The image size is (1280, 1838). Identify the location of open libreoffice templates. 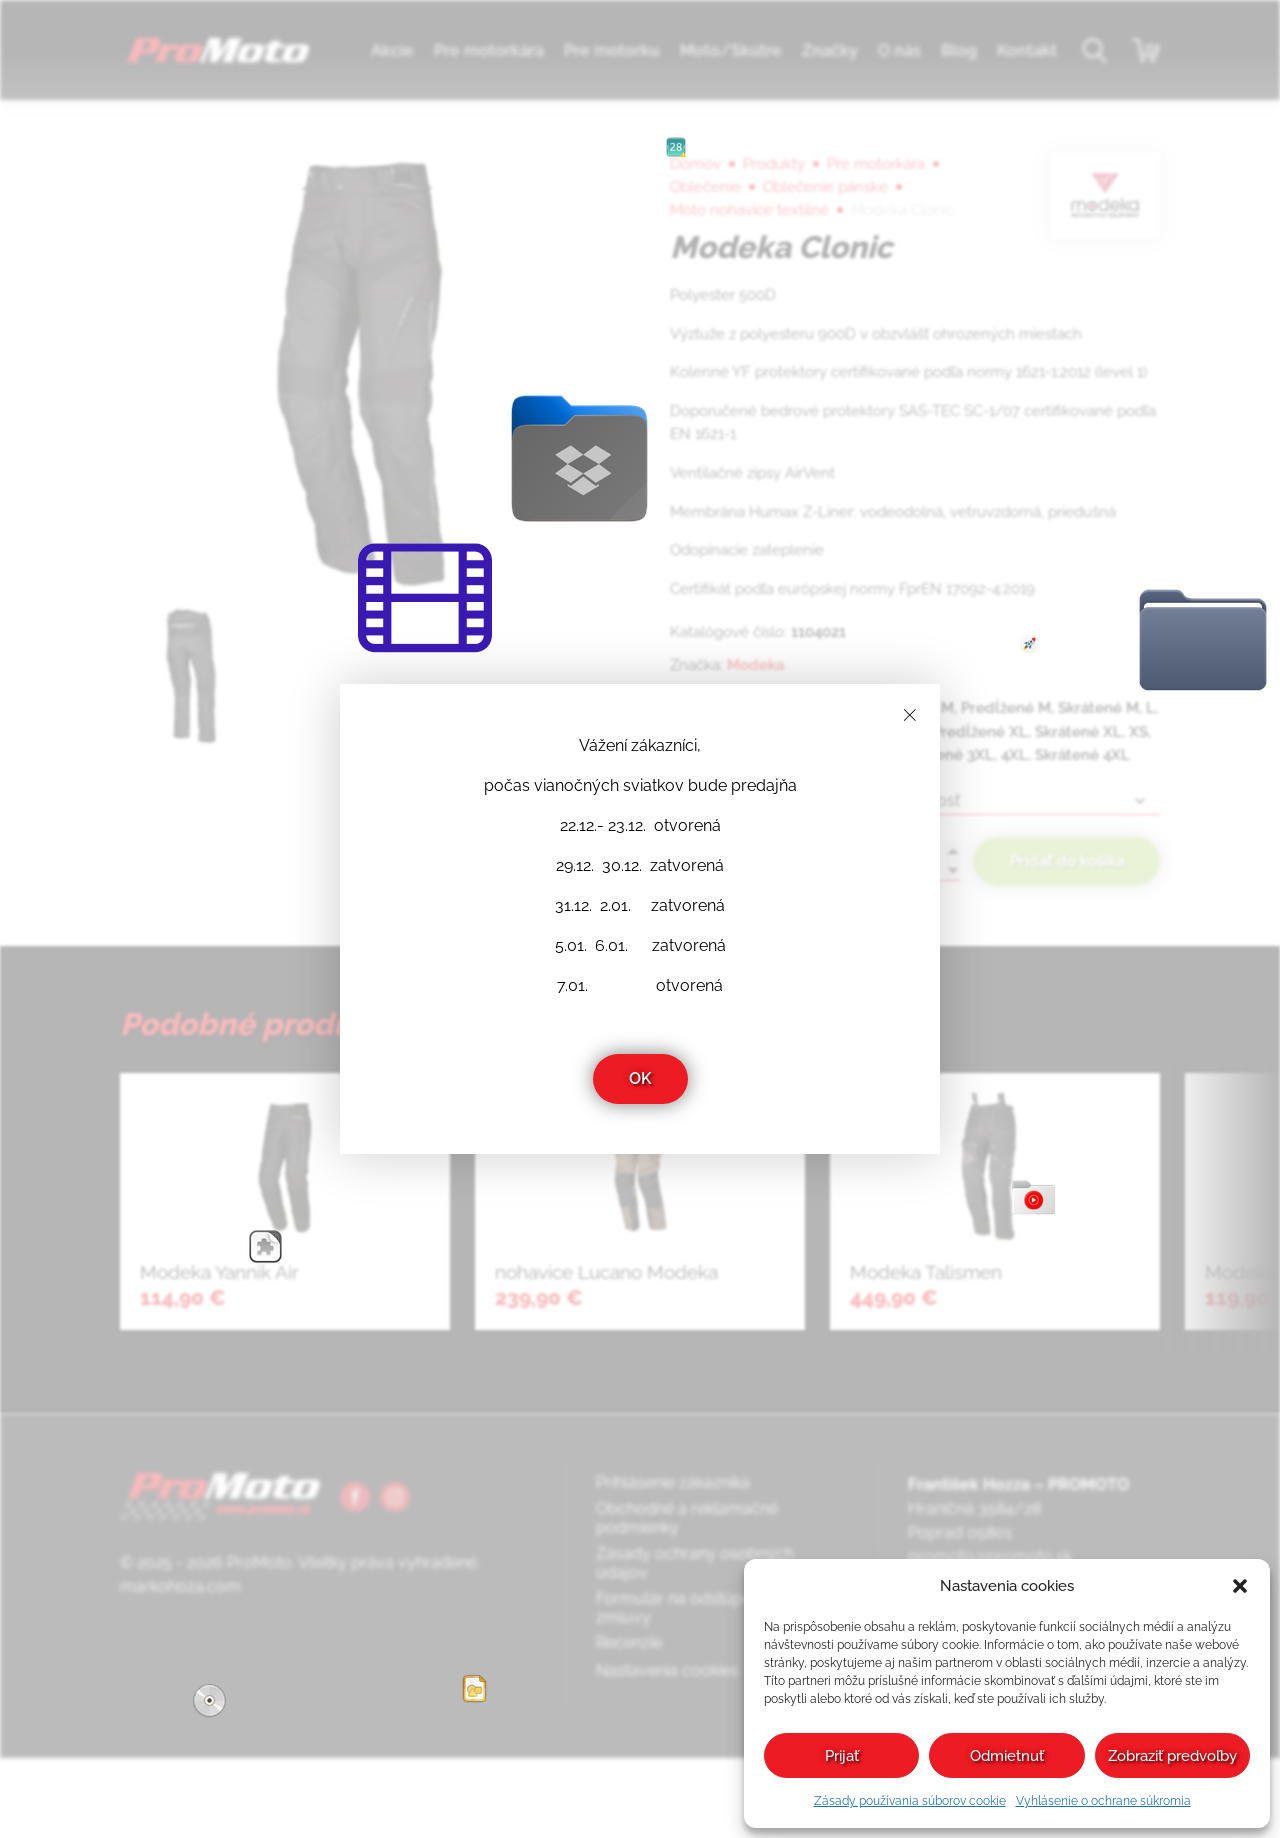
(265, 1246).